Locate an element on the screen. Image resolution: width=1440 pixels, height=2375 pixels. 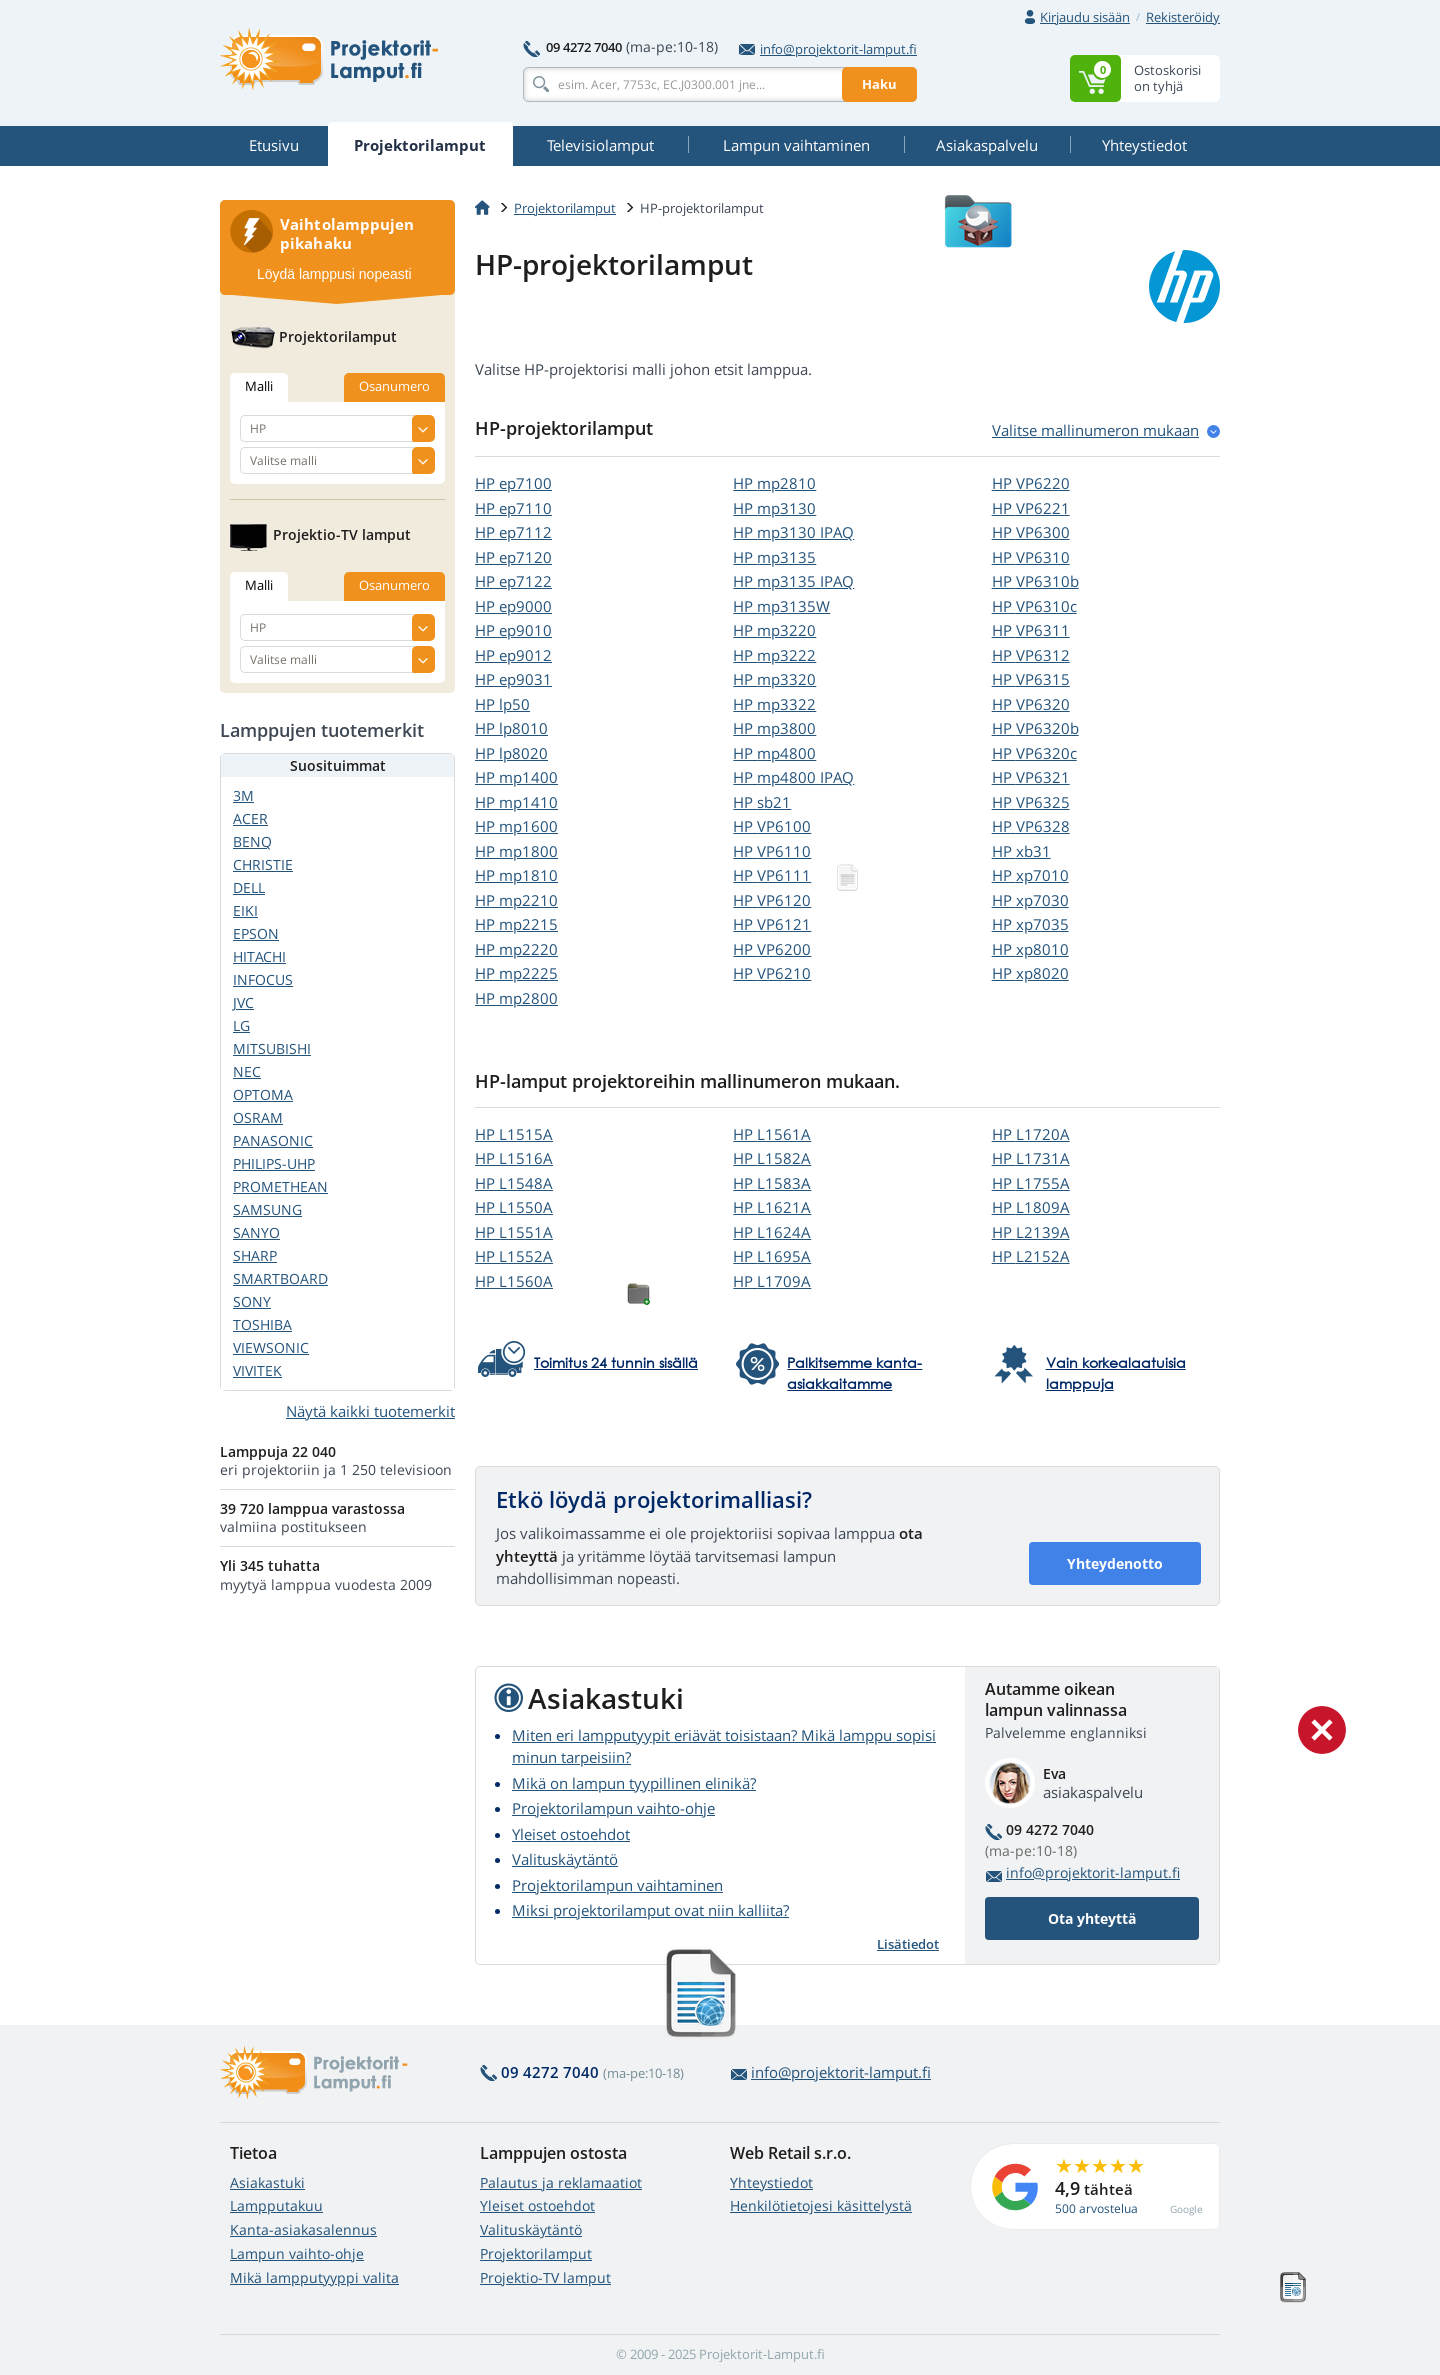
open a libreoffice web document is located at coordinates (701, 1993).